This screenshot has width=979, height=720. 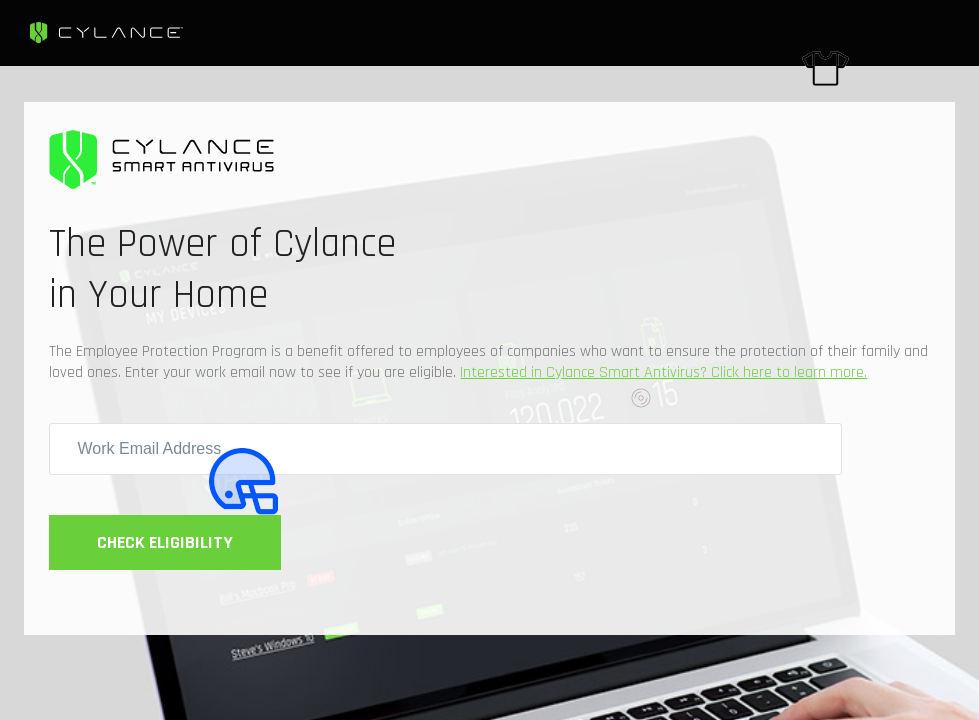 I want to click on access music or audio library, so click(x=641, y=398).